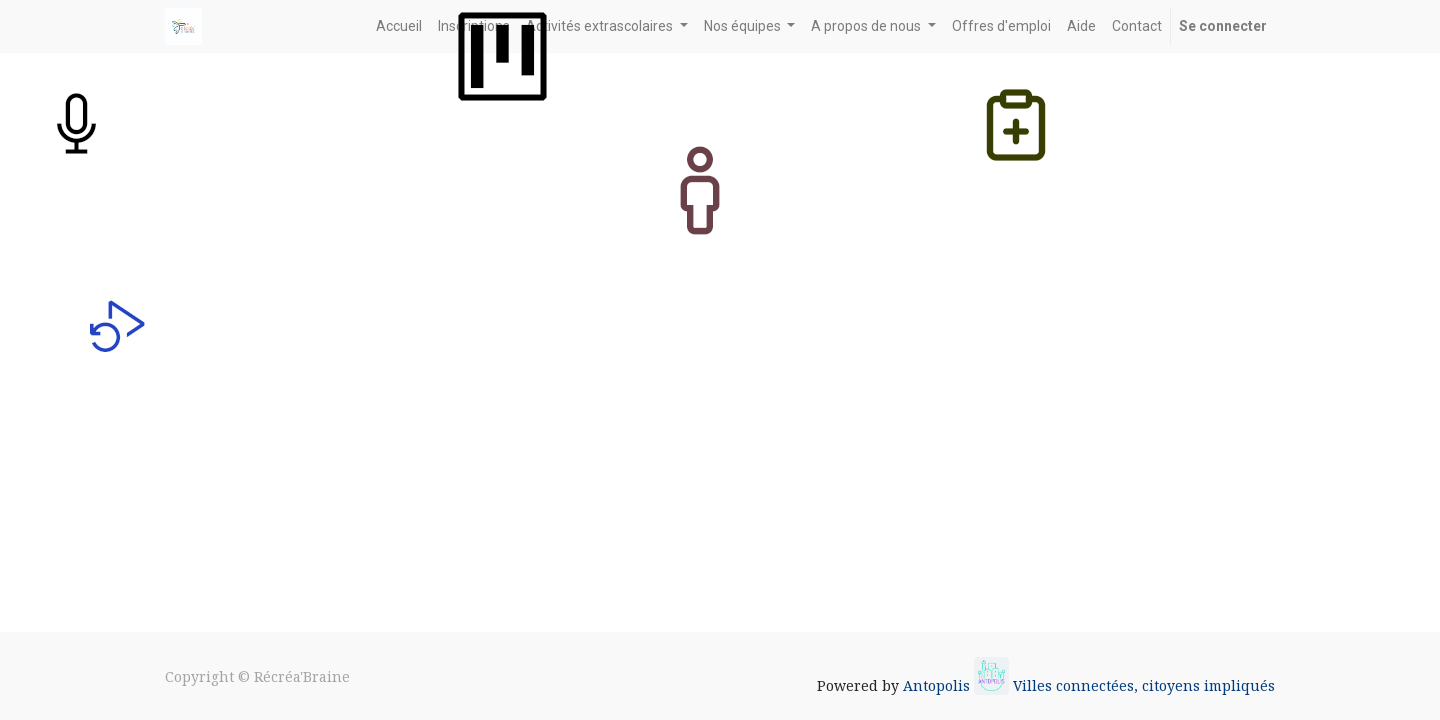 The image size is (1440, 720). I want to click on view your profile, so click(700, 192).